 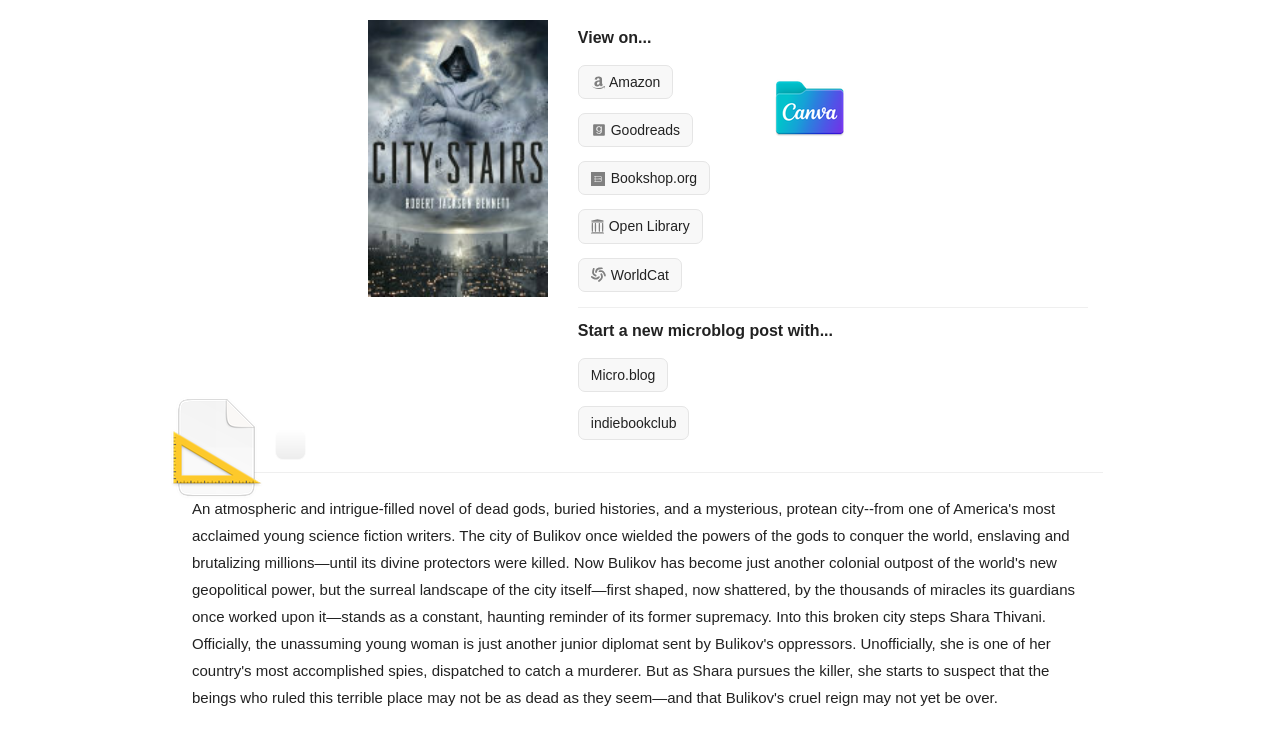 I want to click on open folder containing Canva project files, so click(x=809, y=109).